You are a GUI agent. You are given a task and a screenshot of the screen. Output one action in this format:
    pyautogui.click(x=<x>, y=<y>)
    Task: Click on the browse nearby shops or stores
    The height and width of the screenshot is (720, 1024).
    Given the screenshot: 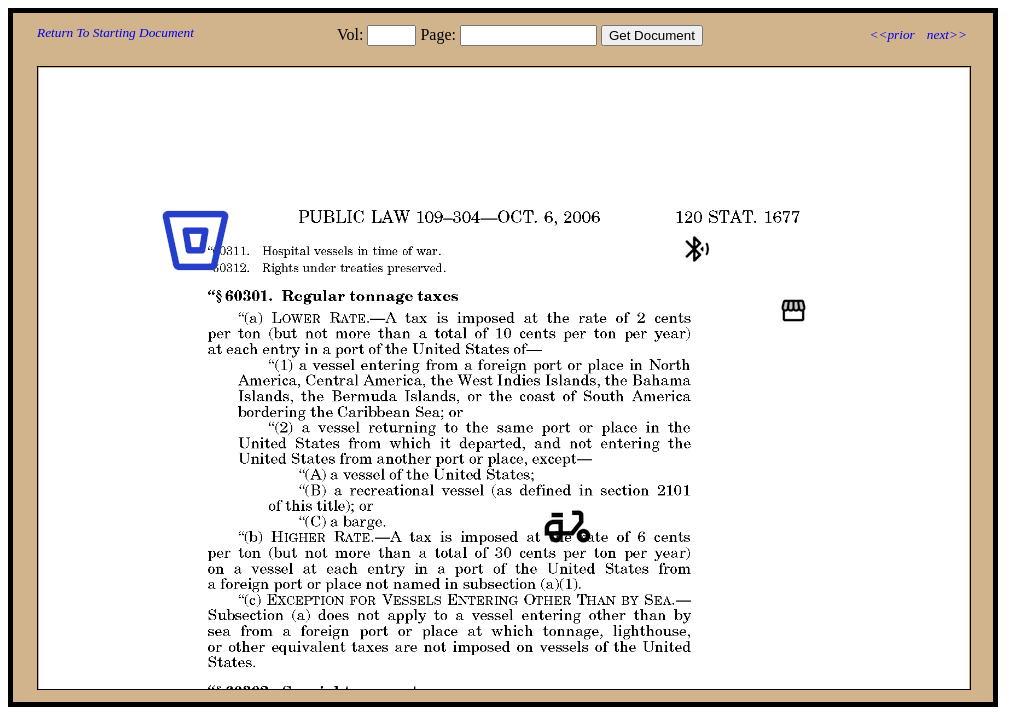 What is the action you would take?
    pyautogui.click(x=793, y=310)
    